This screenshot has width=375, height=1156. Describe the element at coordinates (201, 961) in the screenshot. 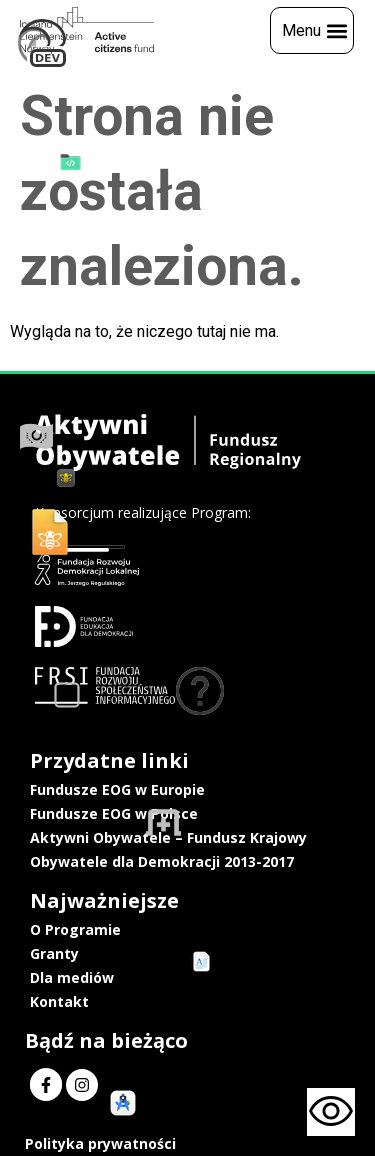

I see `open a text document file` at that location.